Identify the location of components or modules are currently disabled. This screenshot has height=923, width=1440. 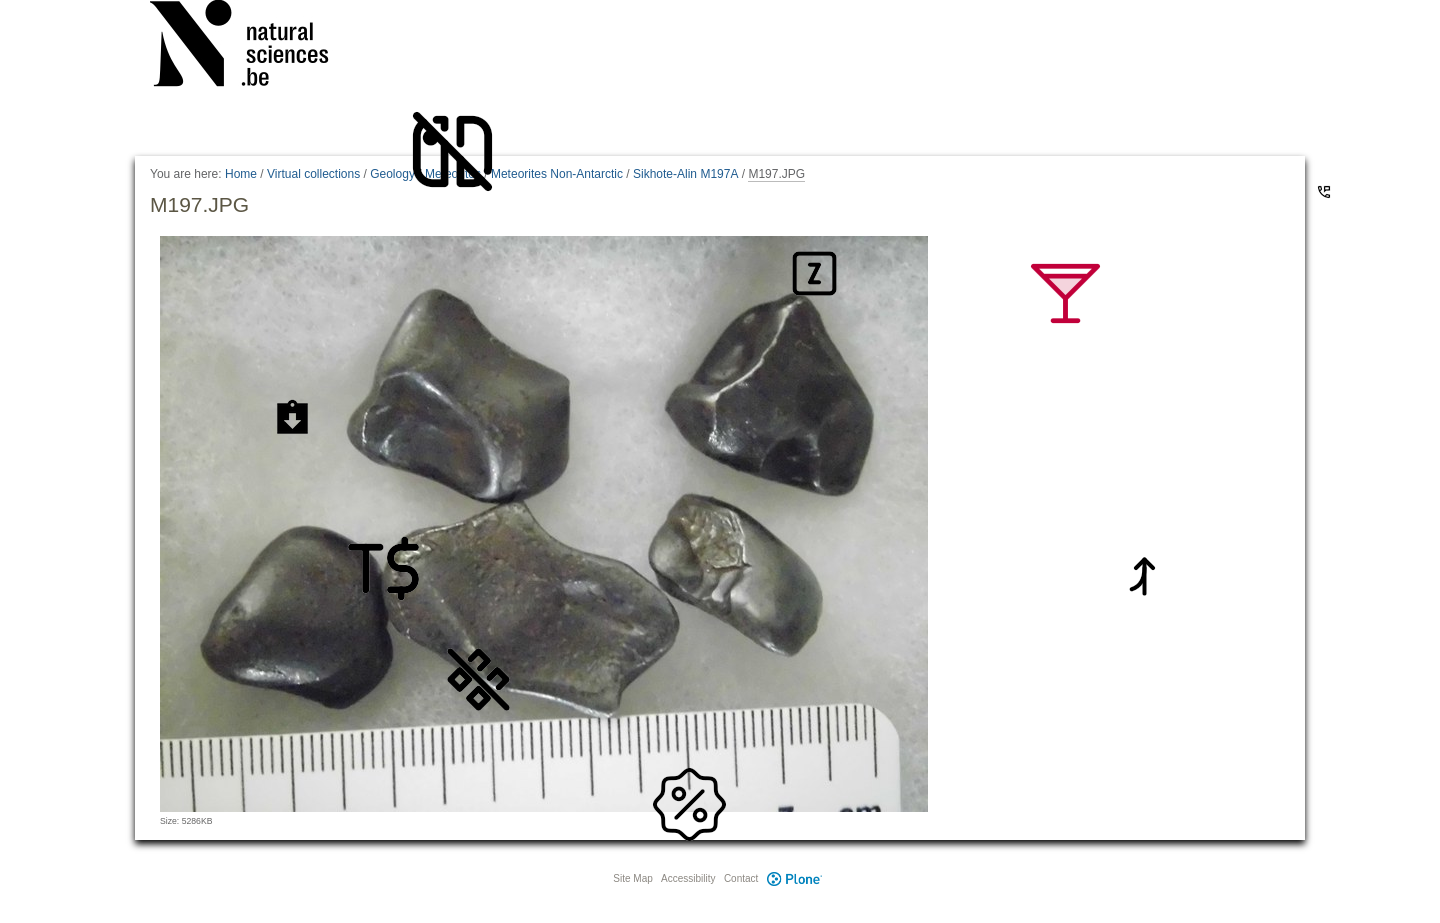
(478, 679).